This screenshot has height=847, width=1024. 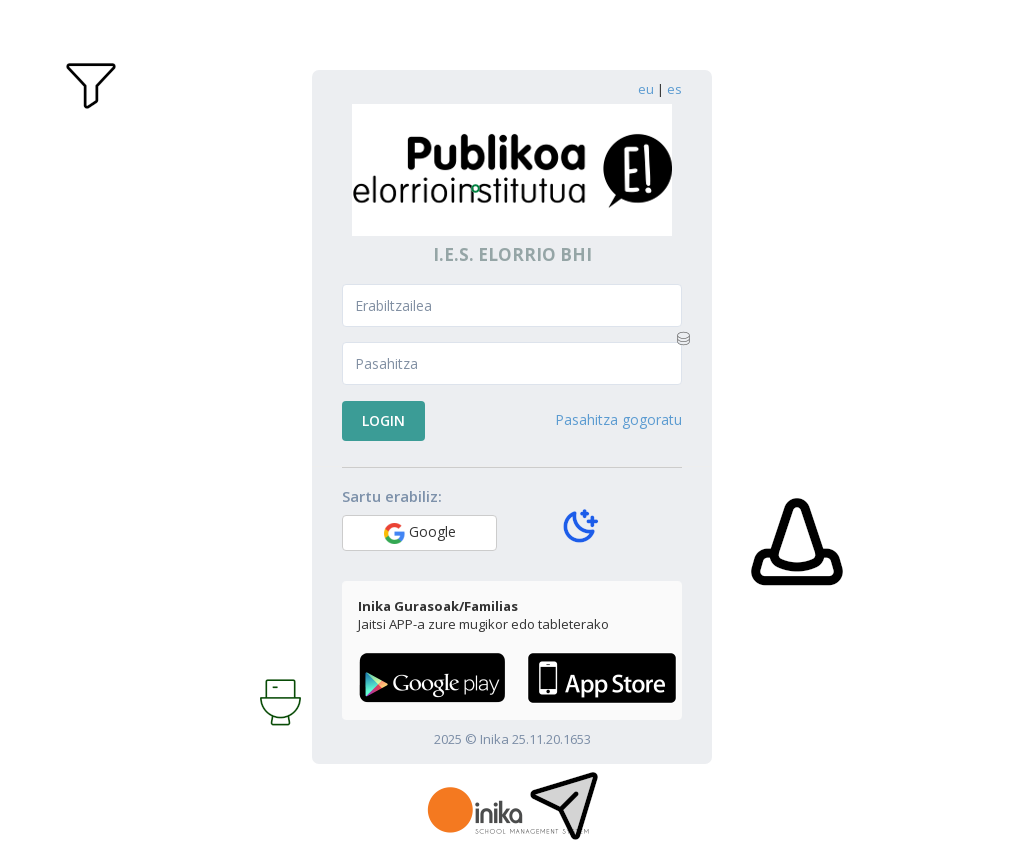 What do you see at coordinates (797, 544) in the screenshot?
I see `open VLC media player` at bounding box center [797, 544].